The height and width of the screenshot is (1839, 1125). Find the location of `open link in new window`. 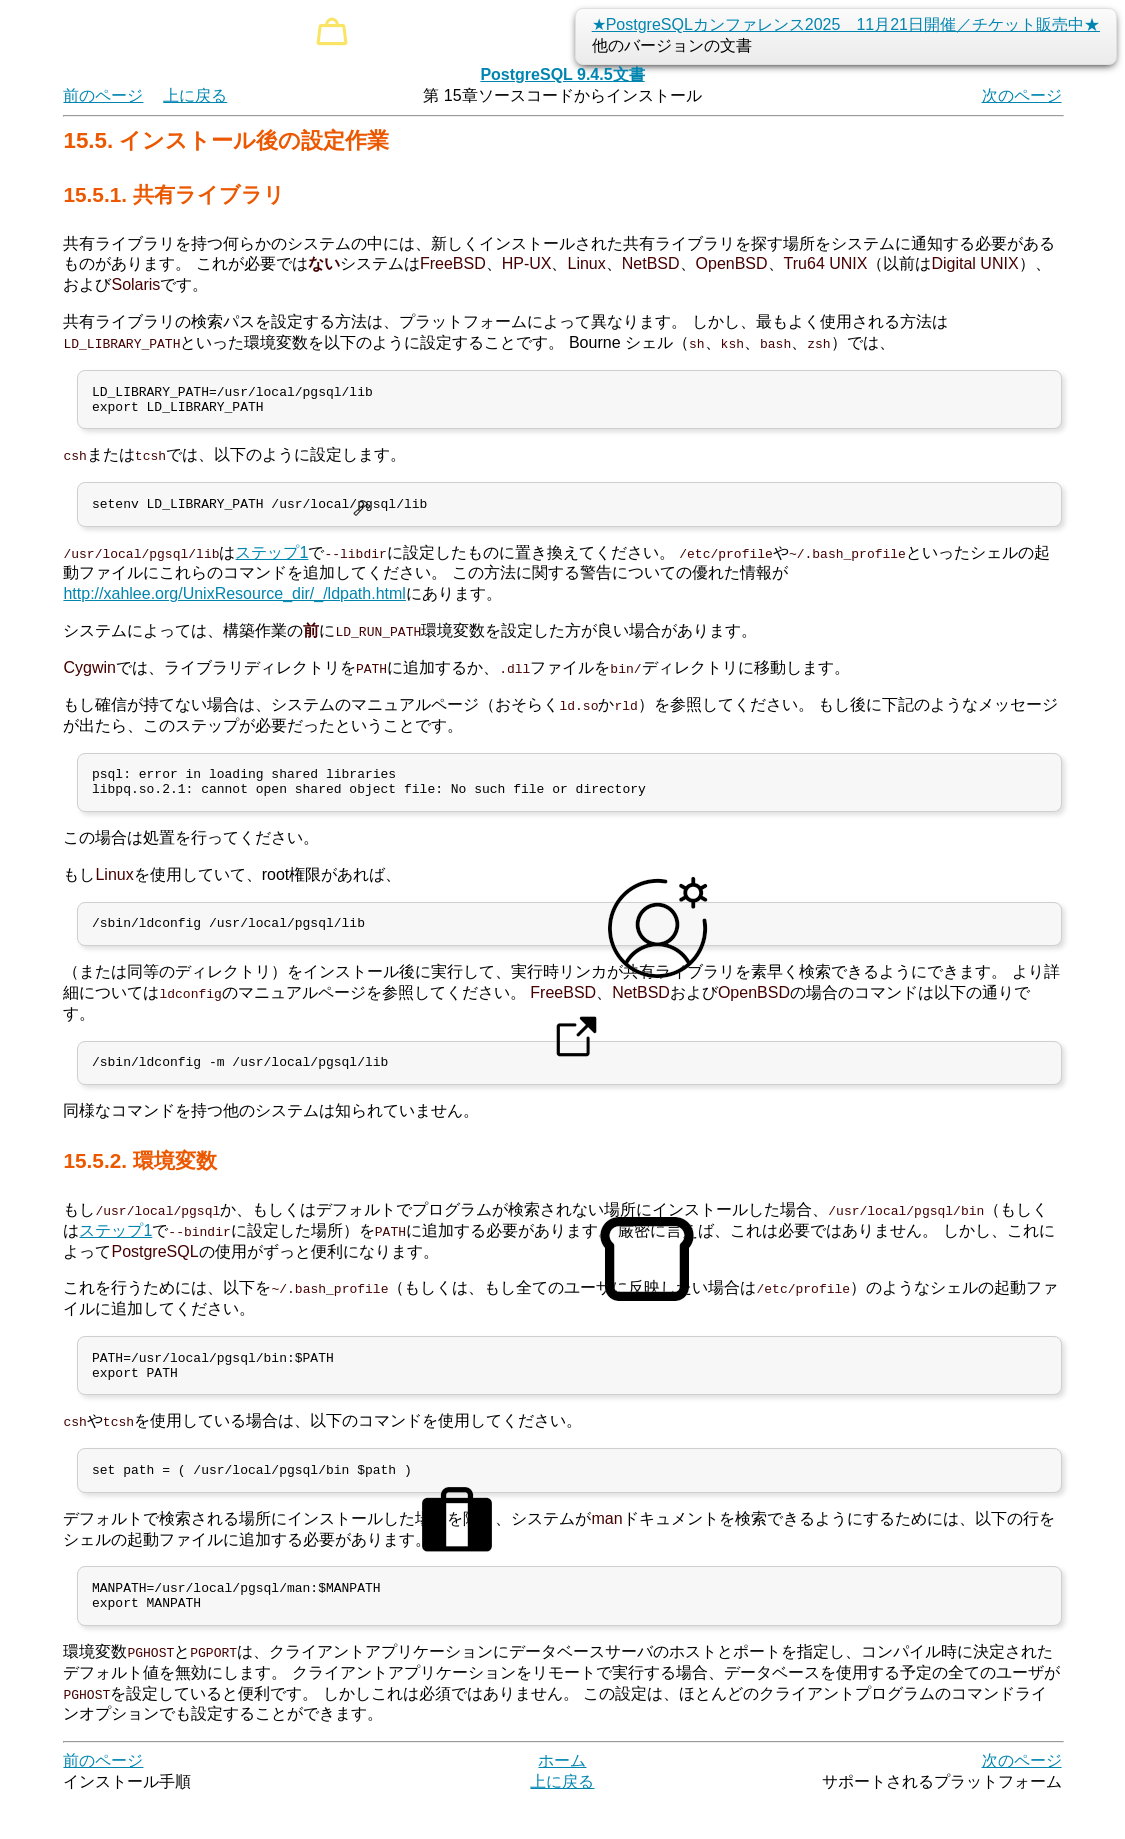

open link in new window is located at coordinates (576, 1036).